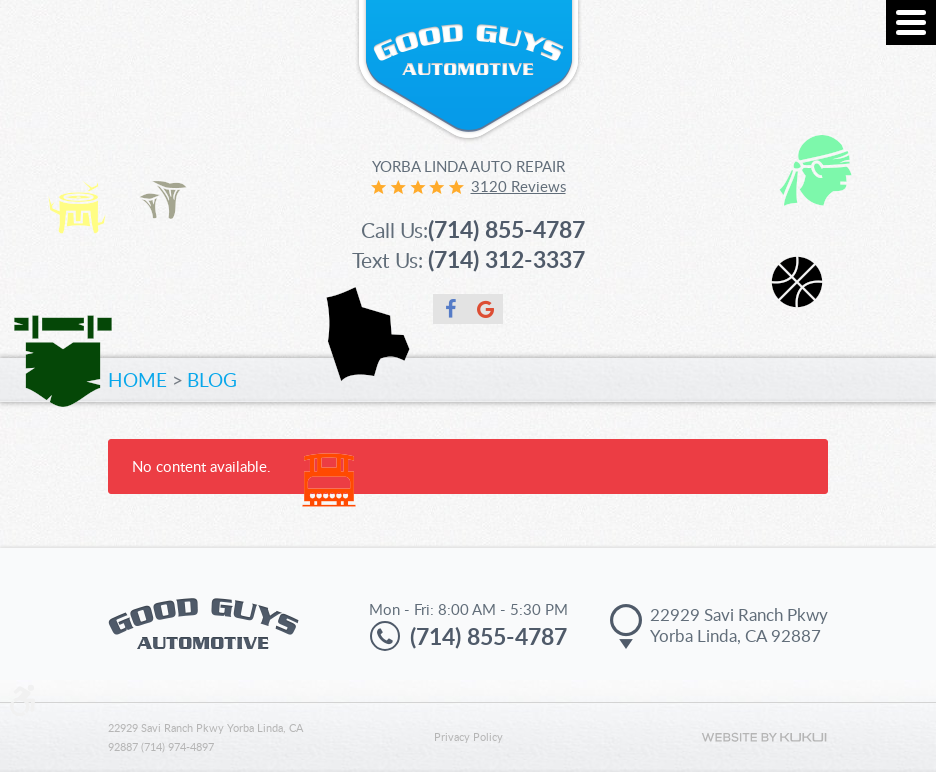  I want to click on chanterelle mushroom icon for a foraging or nature app, so click(163, 200).